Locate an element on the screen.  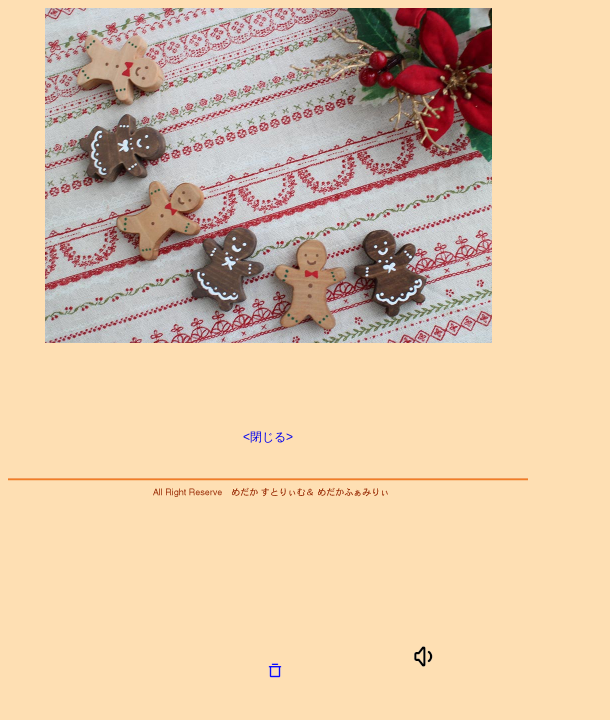
delete item is located at coordinates (275, 671).